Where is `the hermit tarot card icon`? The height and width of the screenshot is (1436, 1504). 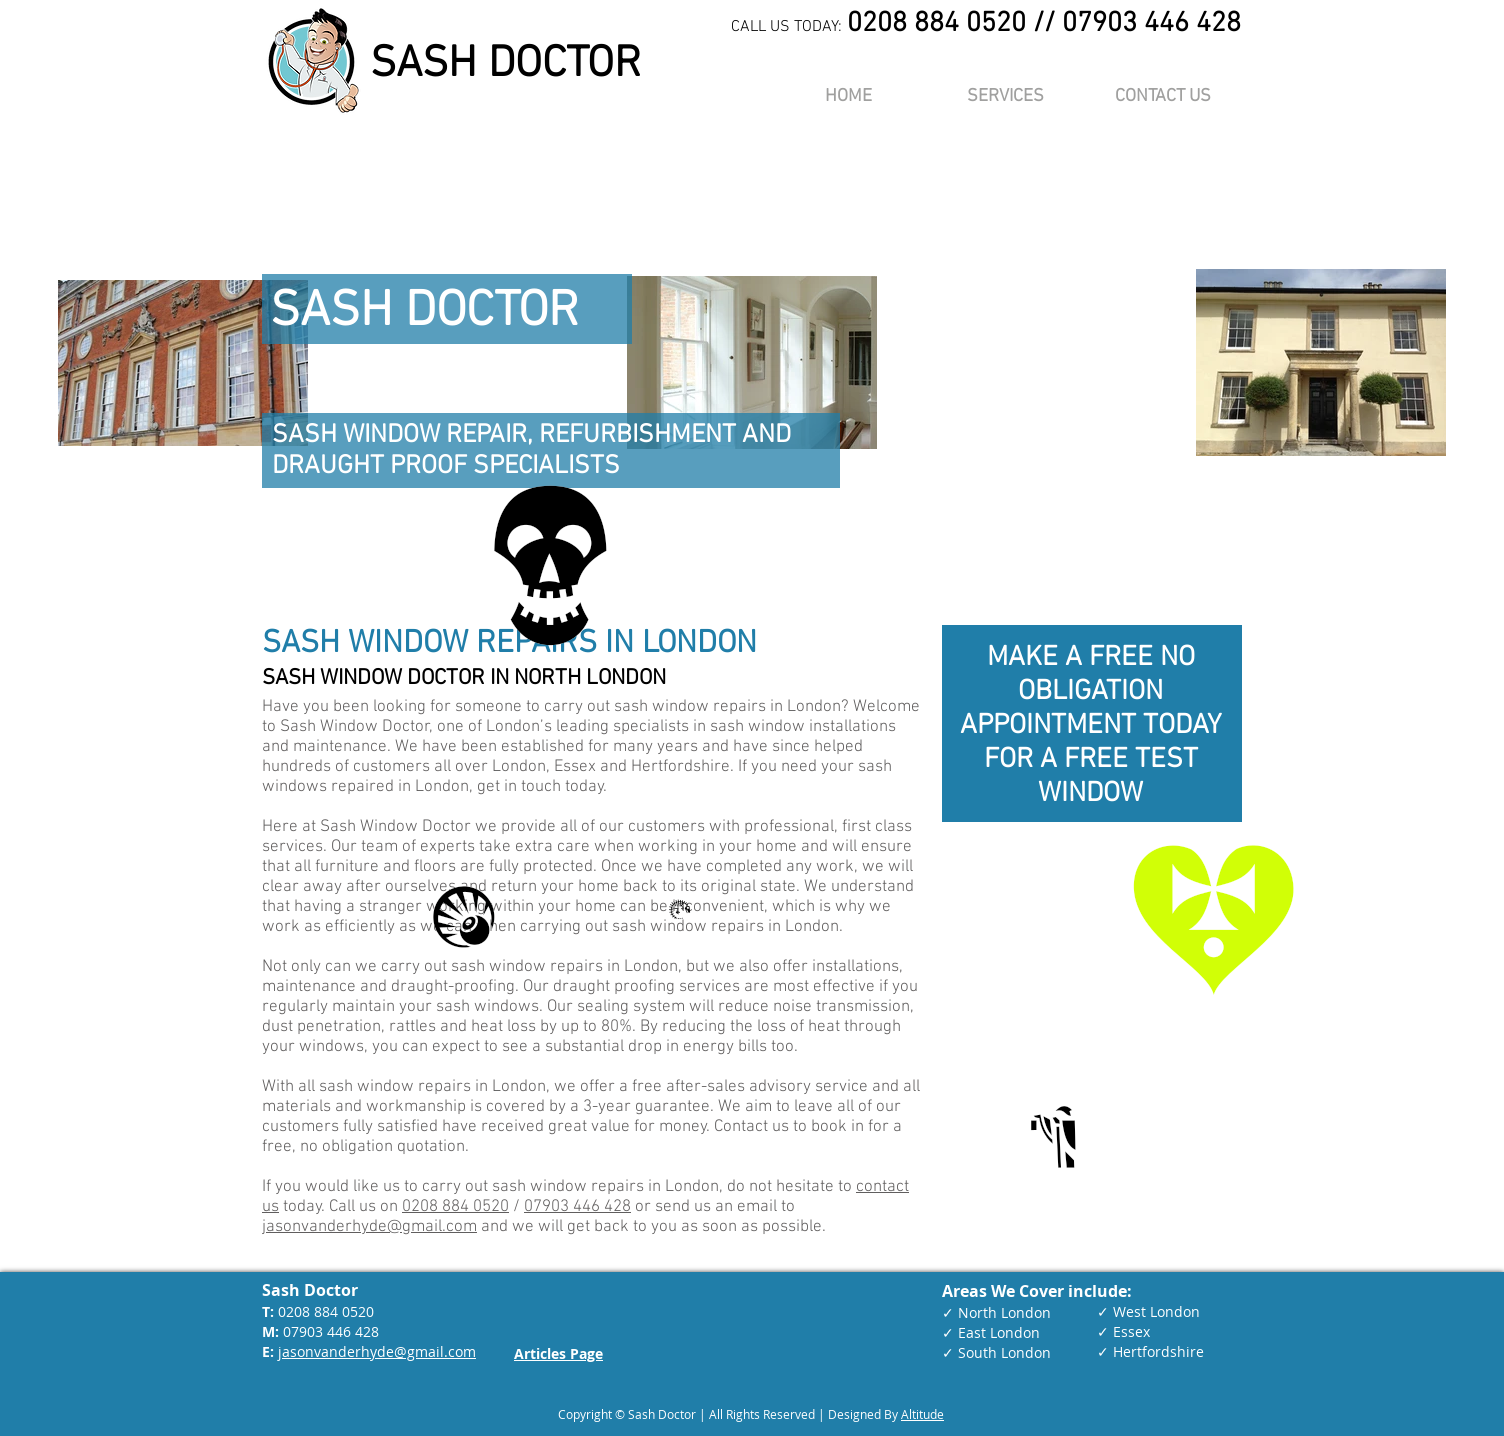 the hermit tarot card icon is located at coordinates (1056, 1137).